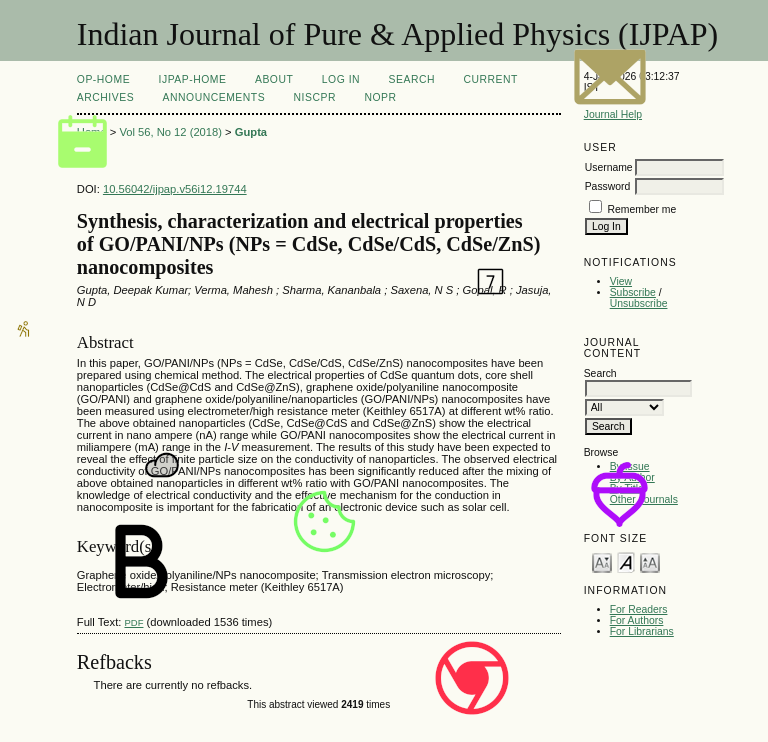  Describe the element at coordinates (610, 77) in the screenshot. I see `access your email inbox` at that location.